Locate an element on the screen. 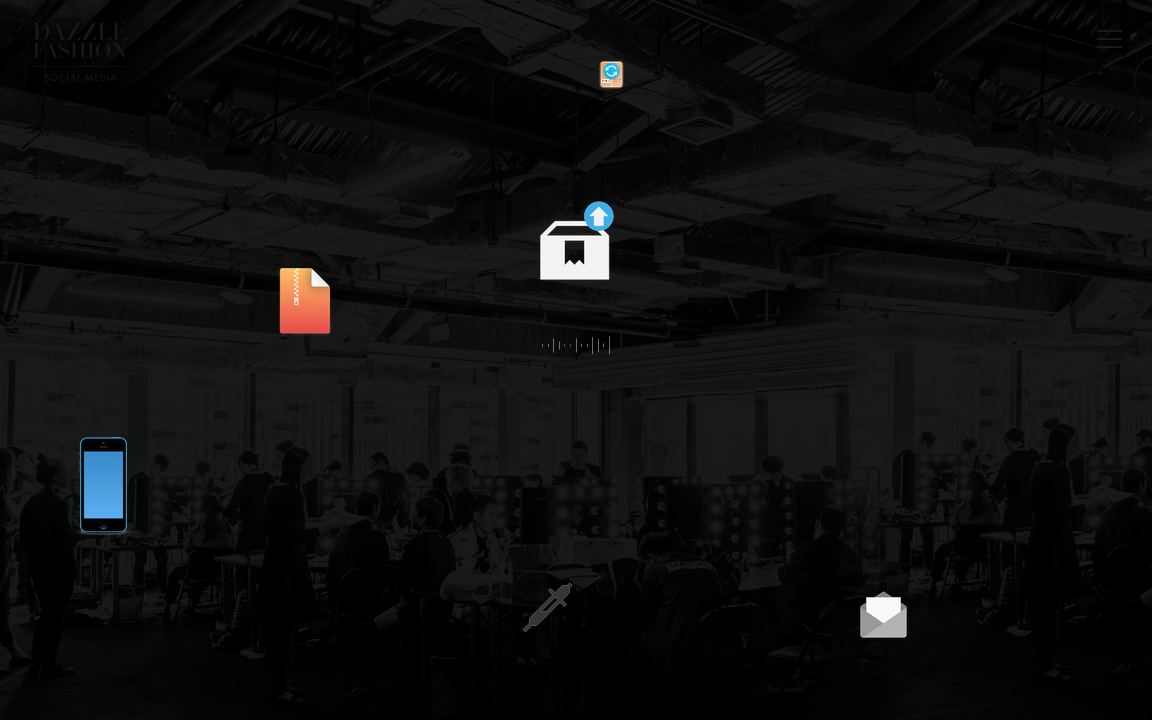  additional software updates available is located at coordinates (574, 240).